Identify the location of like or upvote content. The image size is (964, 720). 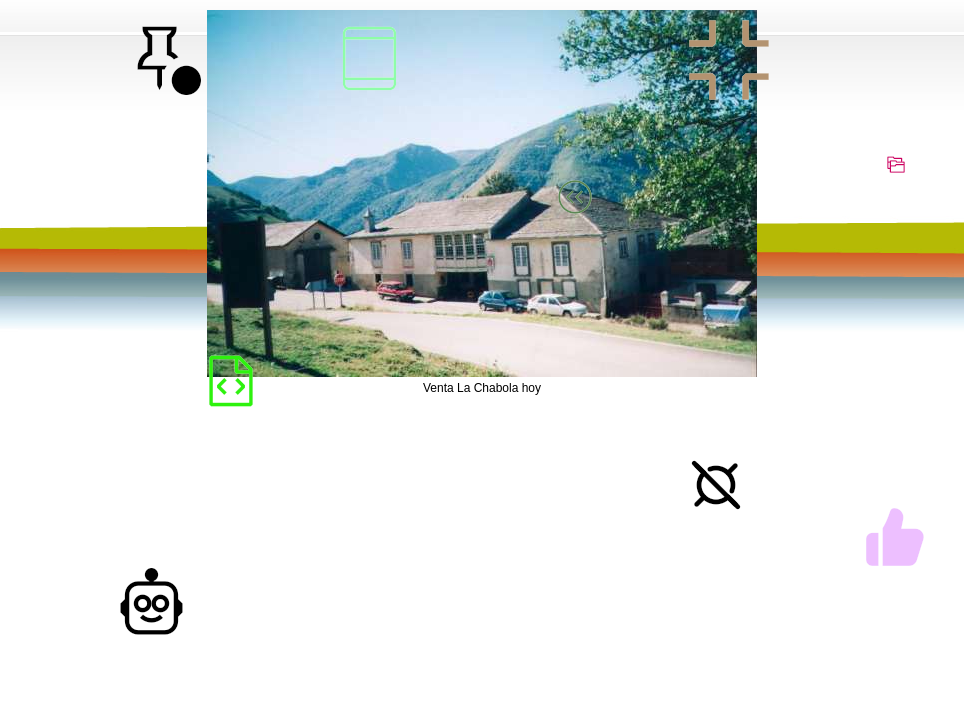
(895, 537).